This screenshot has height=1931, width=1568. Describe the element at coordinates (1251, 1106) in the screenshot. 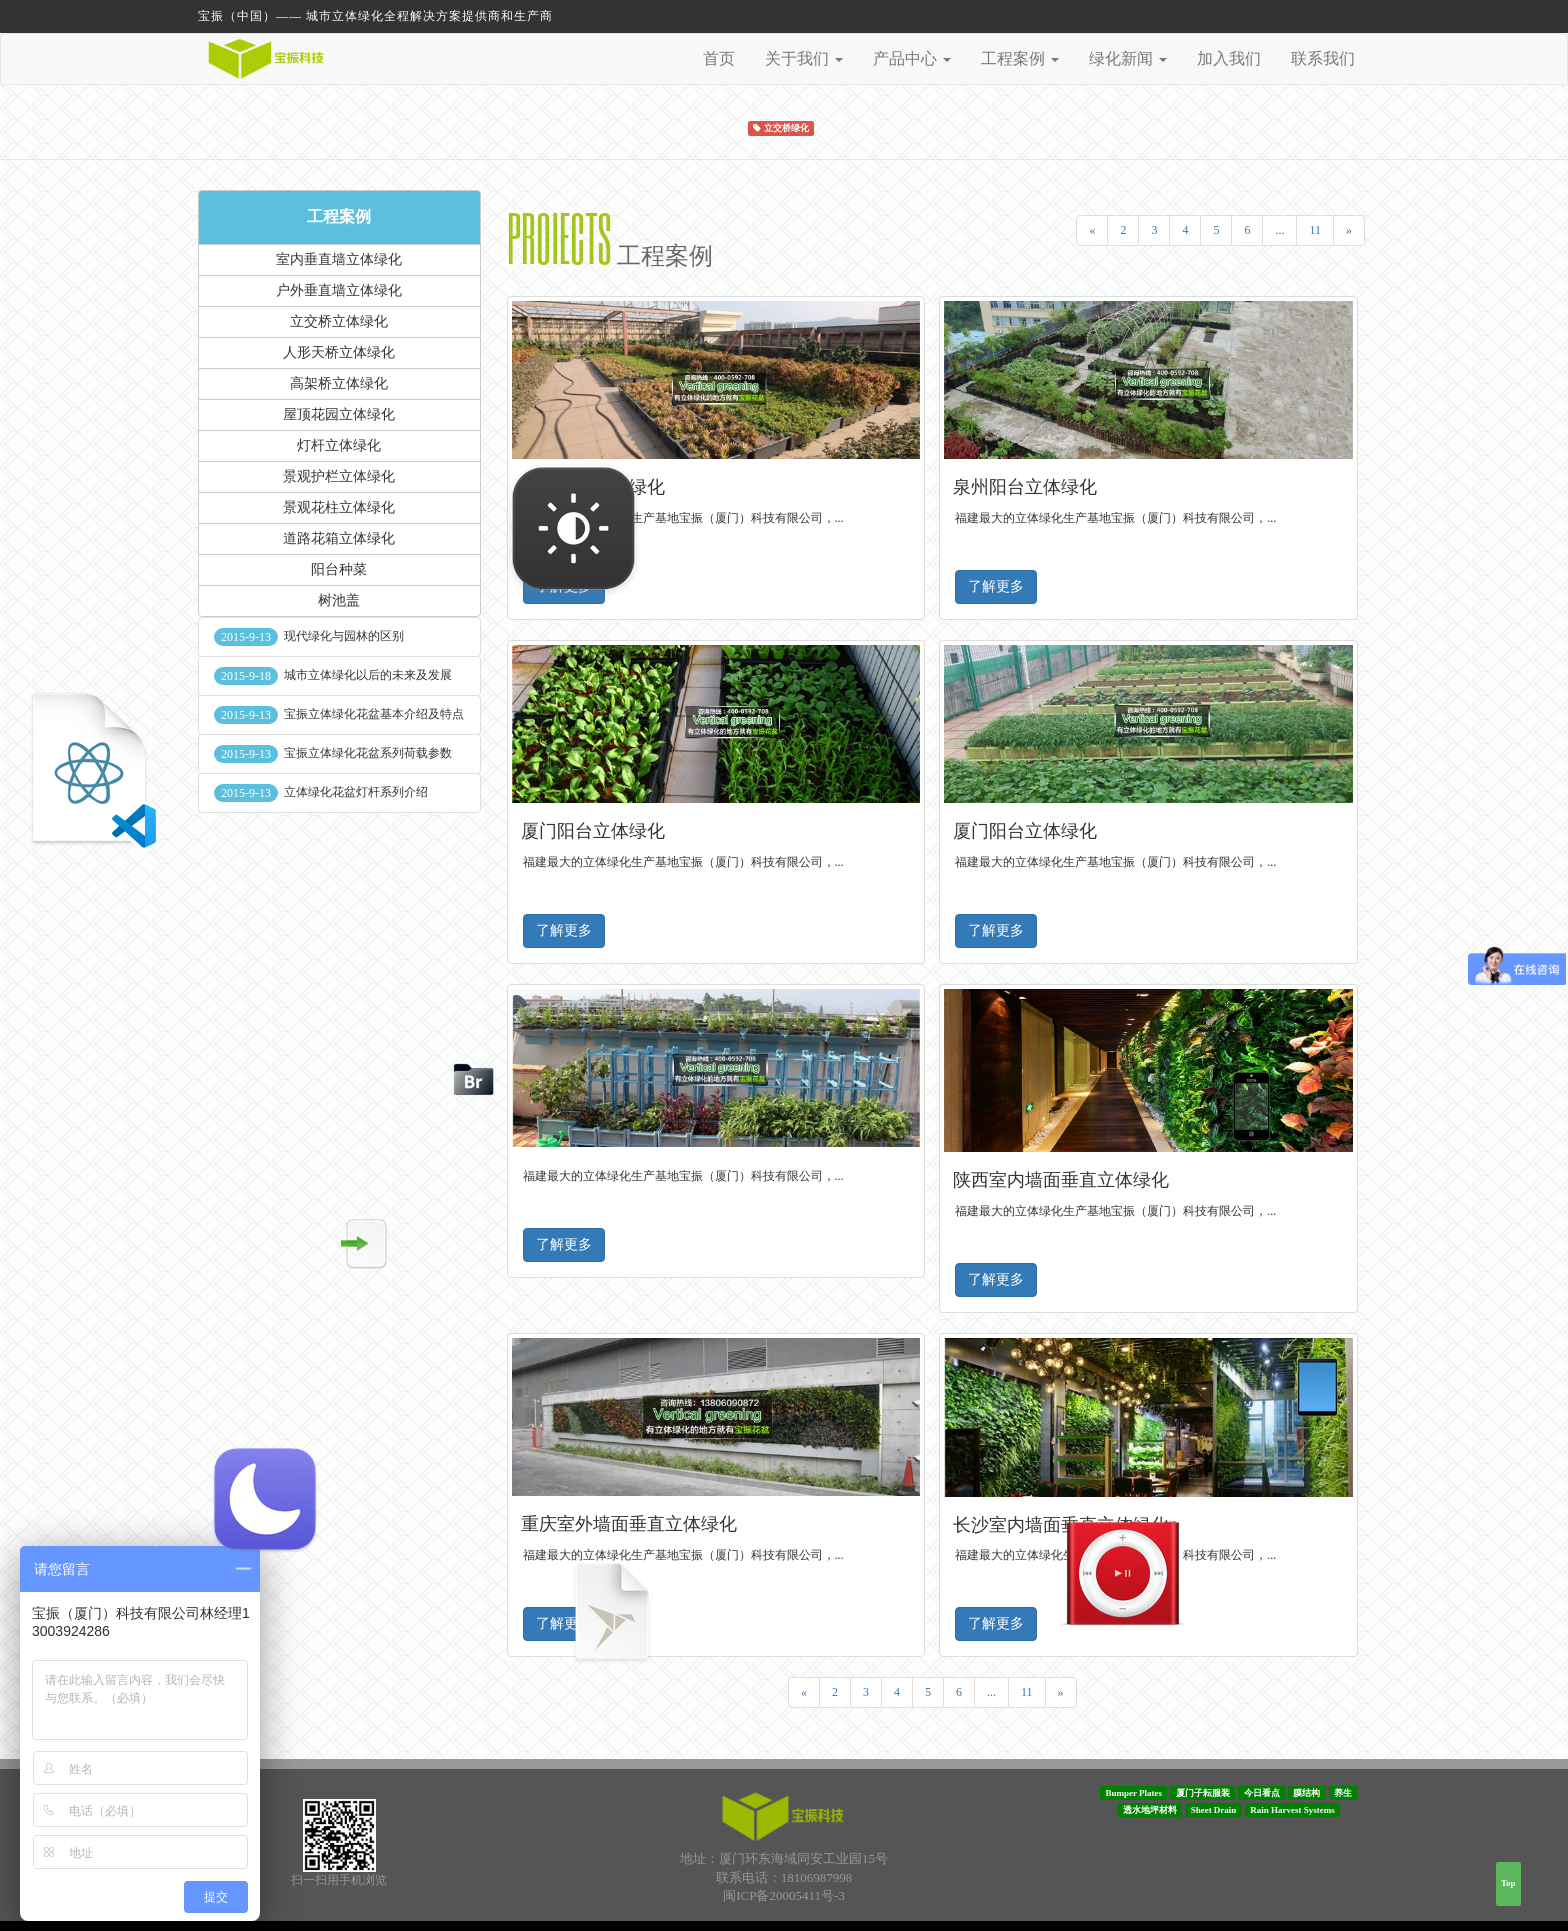

I see `iPhone device in sidebar navigation` at that location.